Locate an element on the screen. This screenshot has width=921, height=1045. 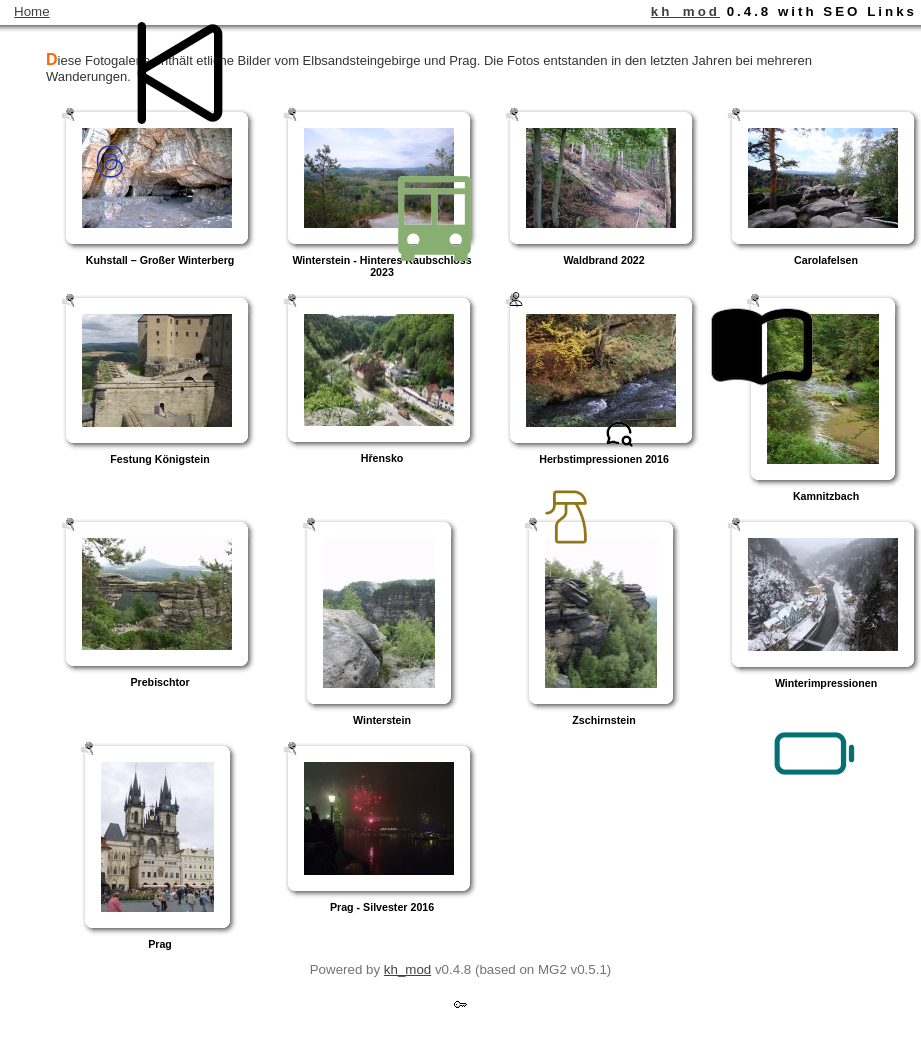
open the Threads app is located at coordinates (110, 161).